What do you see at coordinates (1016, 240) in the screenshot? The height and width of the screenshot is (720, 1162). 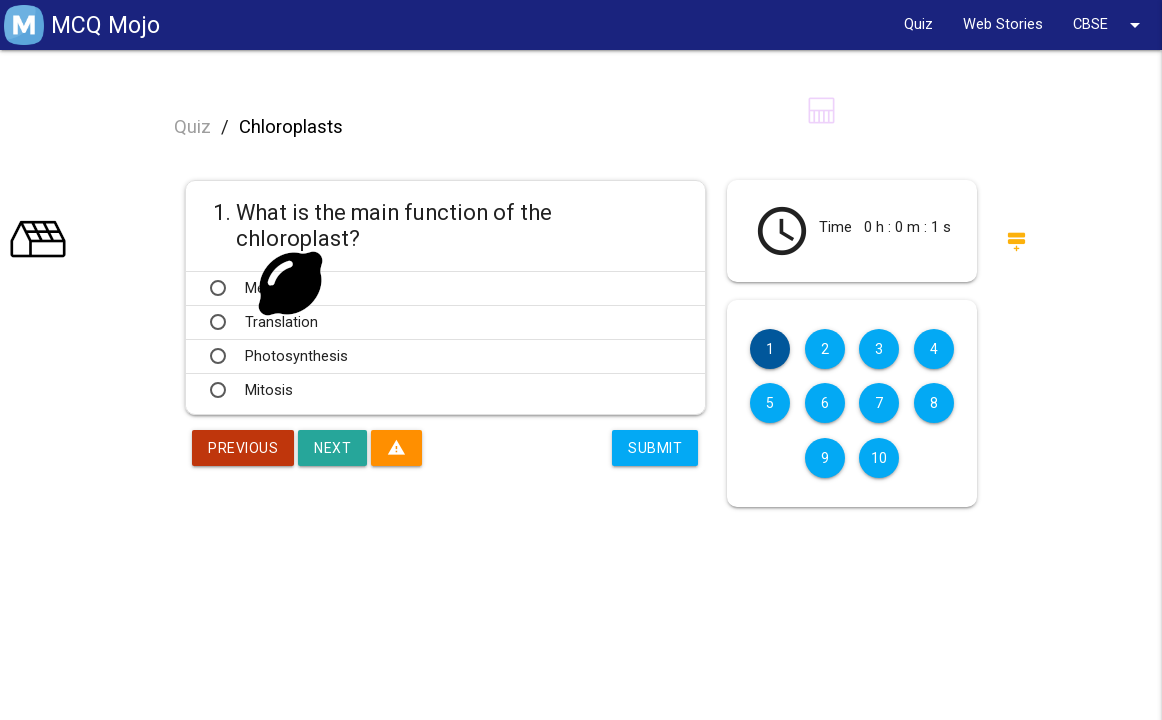 I see `add a new row below` at bounding box center [1016, 240].